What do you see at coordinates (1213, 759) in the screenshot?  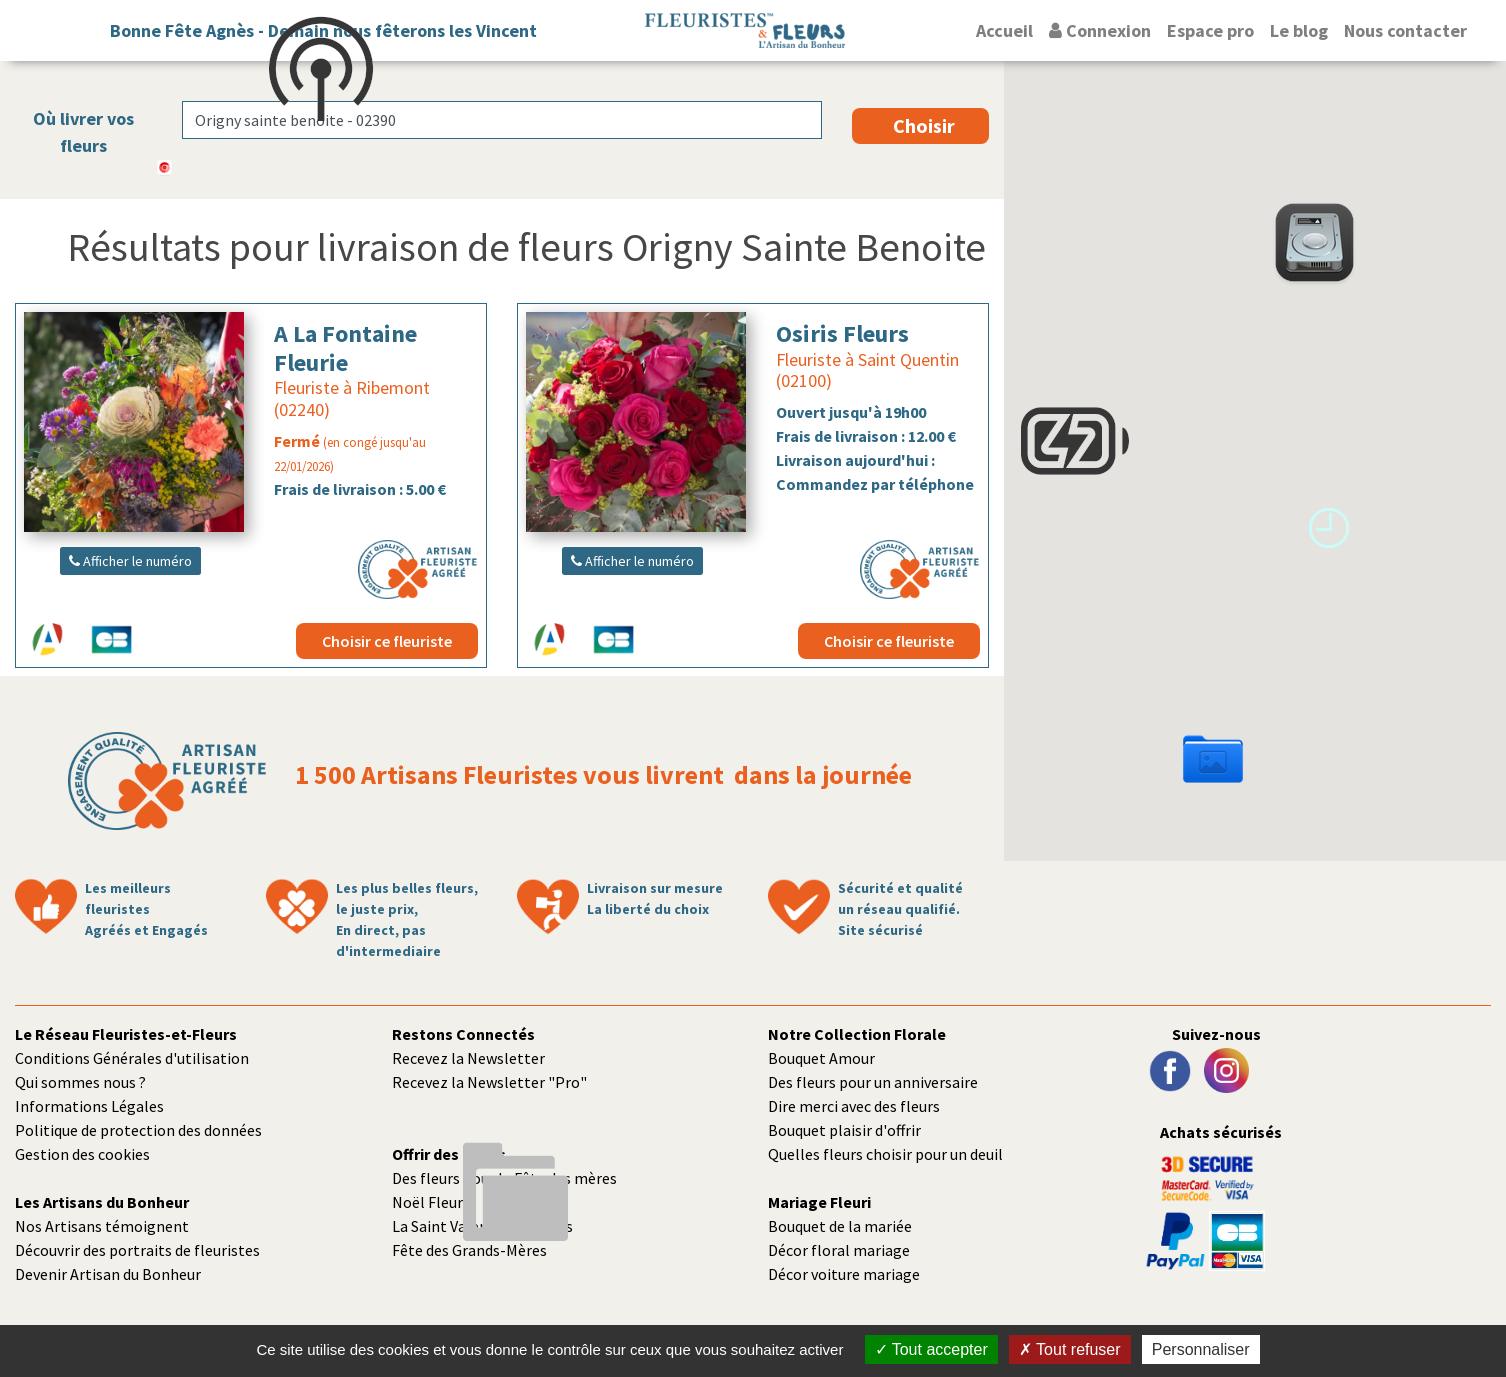 I see `open your images folder` at bounding box center [1213, 759].